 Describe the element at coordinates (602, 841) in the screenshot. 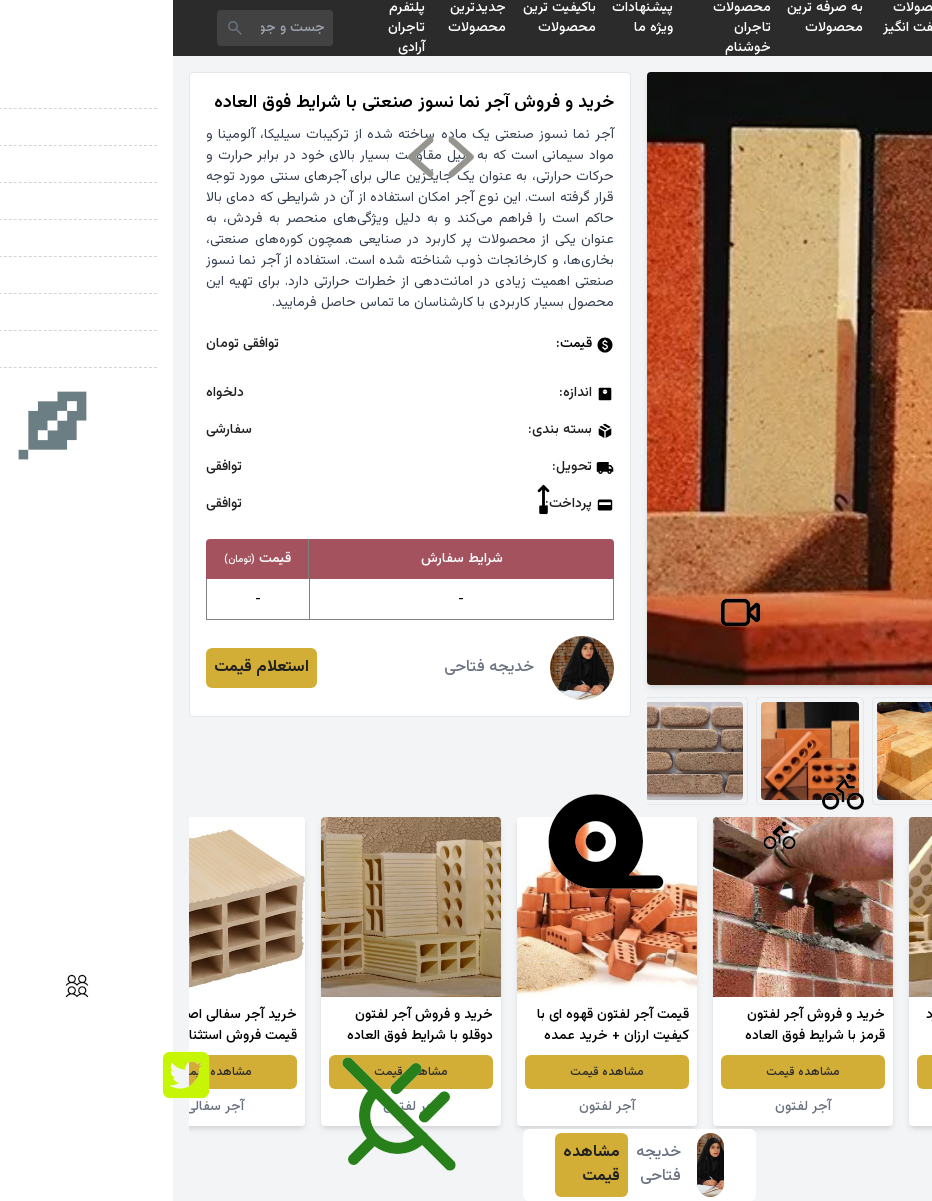

I see `access tape or recording tools` at that location.